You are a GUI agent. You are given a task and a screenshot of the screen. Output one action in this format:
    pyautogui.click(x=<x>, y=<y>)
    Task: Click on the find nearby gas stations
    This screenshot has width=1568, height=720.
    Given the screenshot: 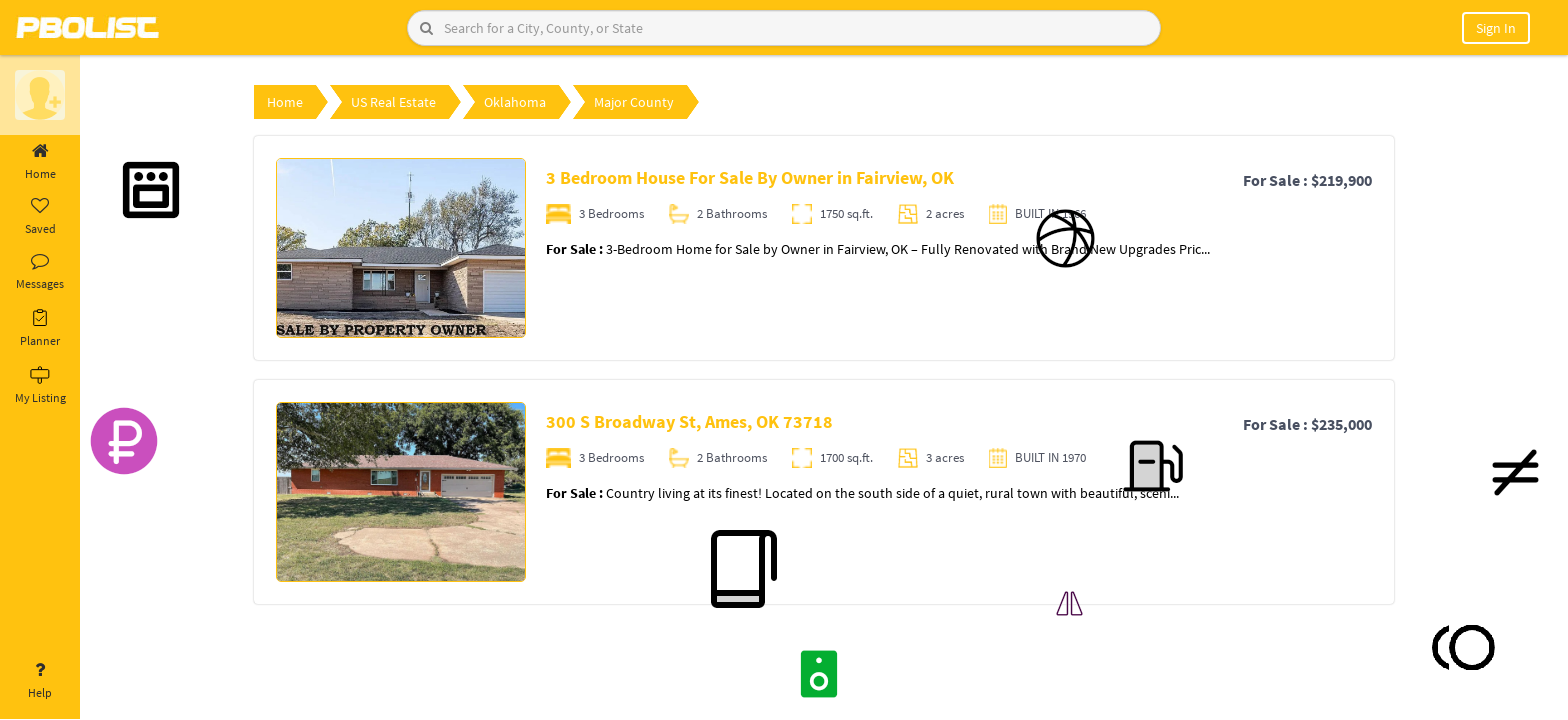 What is the action you would take?
    pyautogui.click(x=1151, y=466)
    